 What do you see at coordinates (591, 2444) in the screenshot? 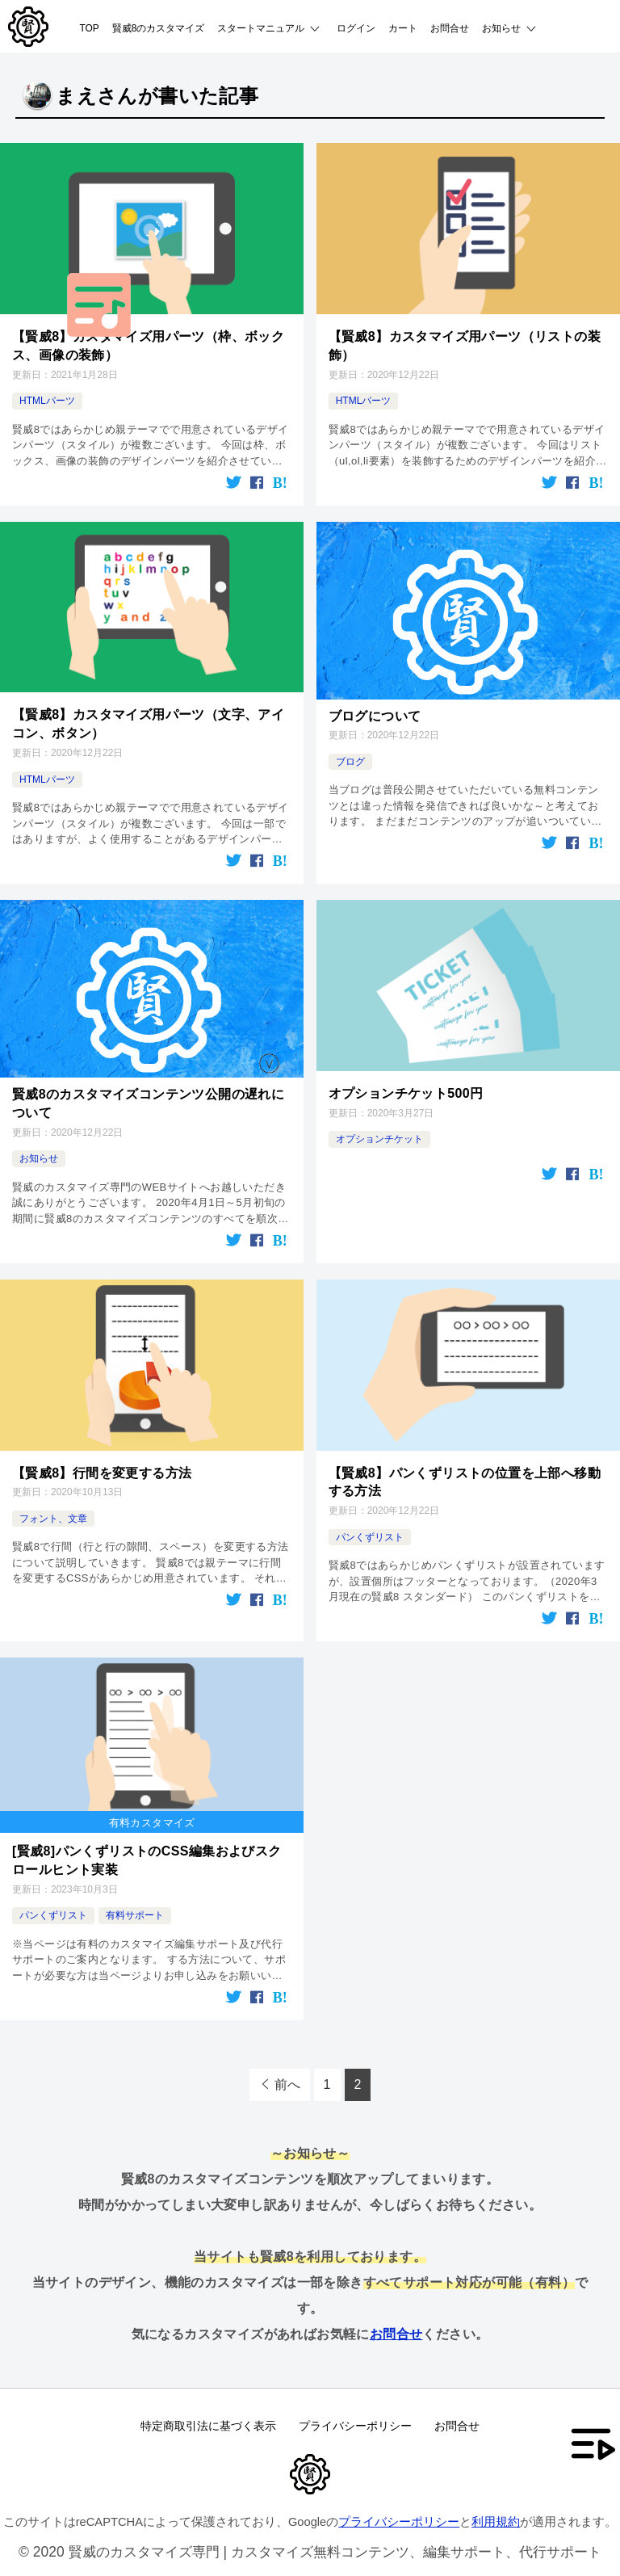
I see `view playback queue` at bounding box center [591, 2444].